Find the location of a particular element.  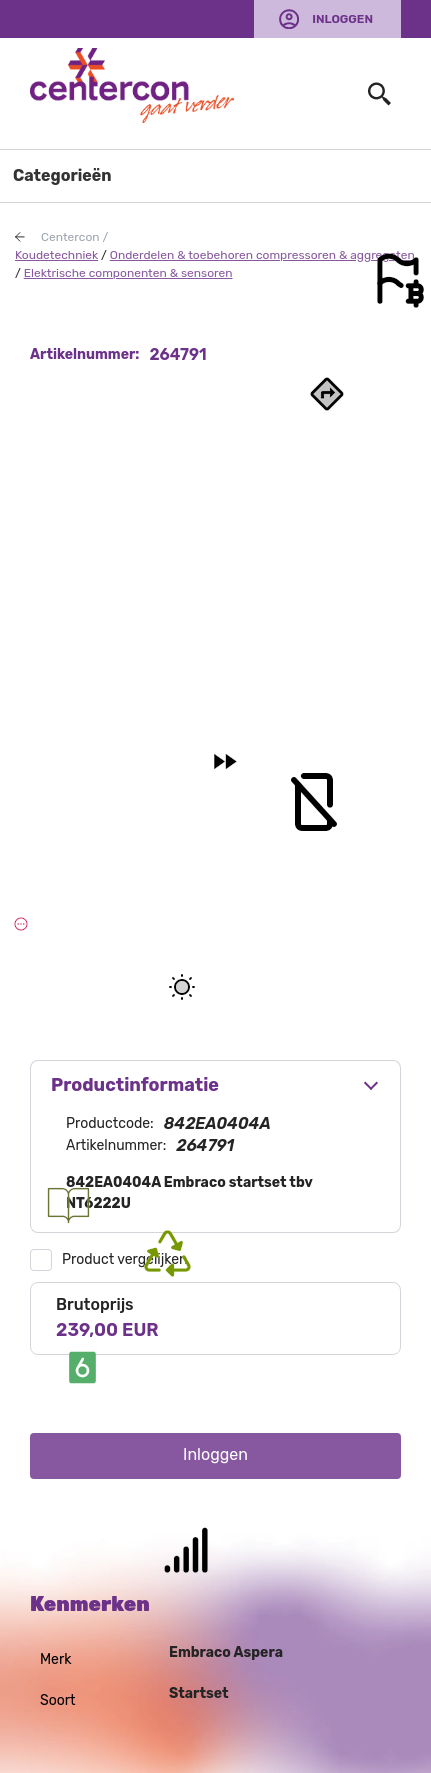

indicates the number six in a sequence or list is located at coordinates (82, 1367).